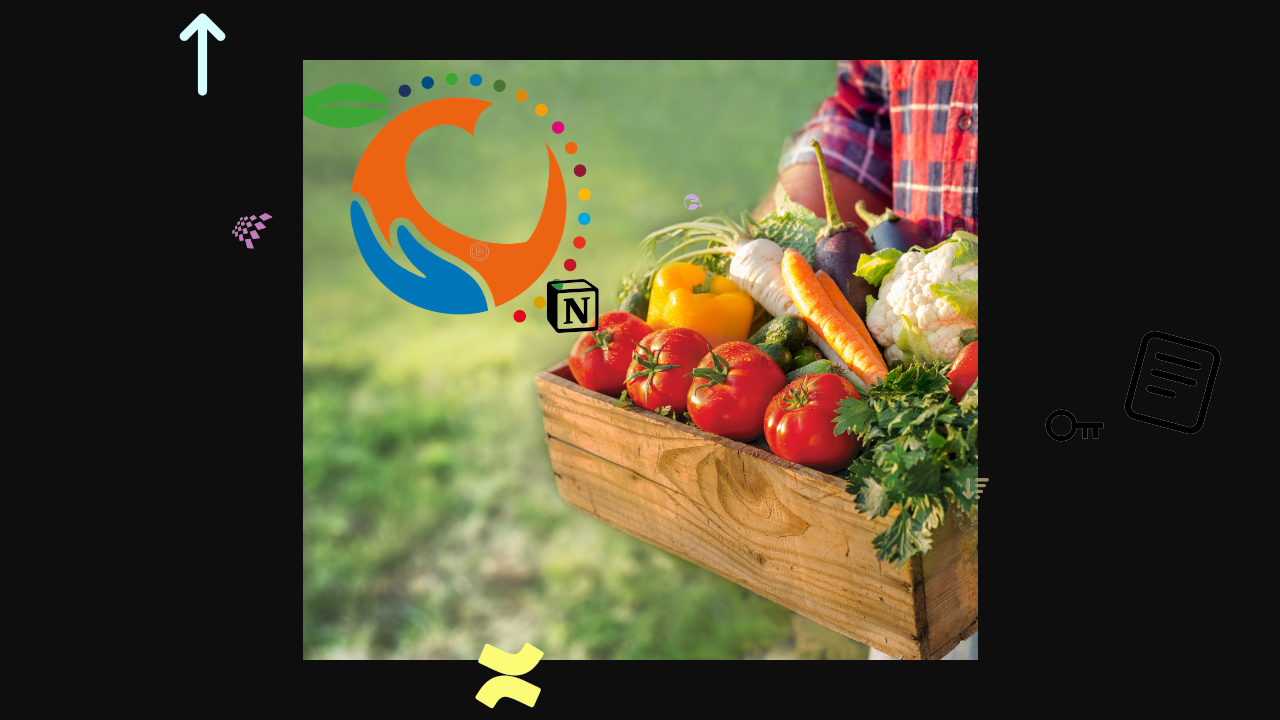 The image size is (1280, 720). I want to click on visit read.cv profile or portfolio, so click(1172, 382).